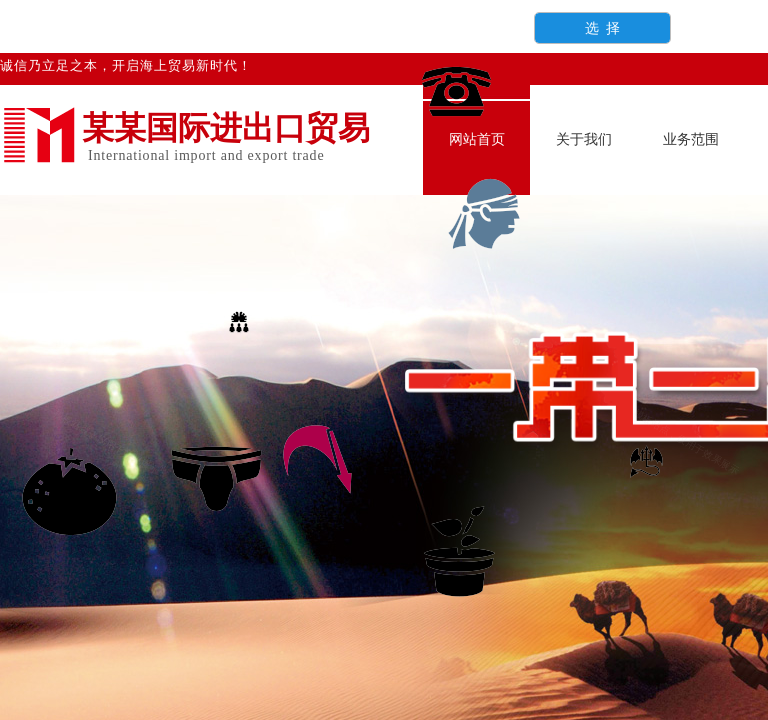  What do you see at coordinates (216, 472) in the screenshot?
I see `browse underwear or intimate apparel category` at bounding box center [216, 472].